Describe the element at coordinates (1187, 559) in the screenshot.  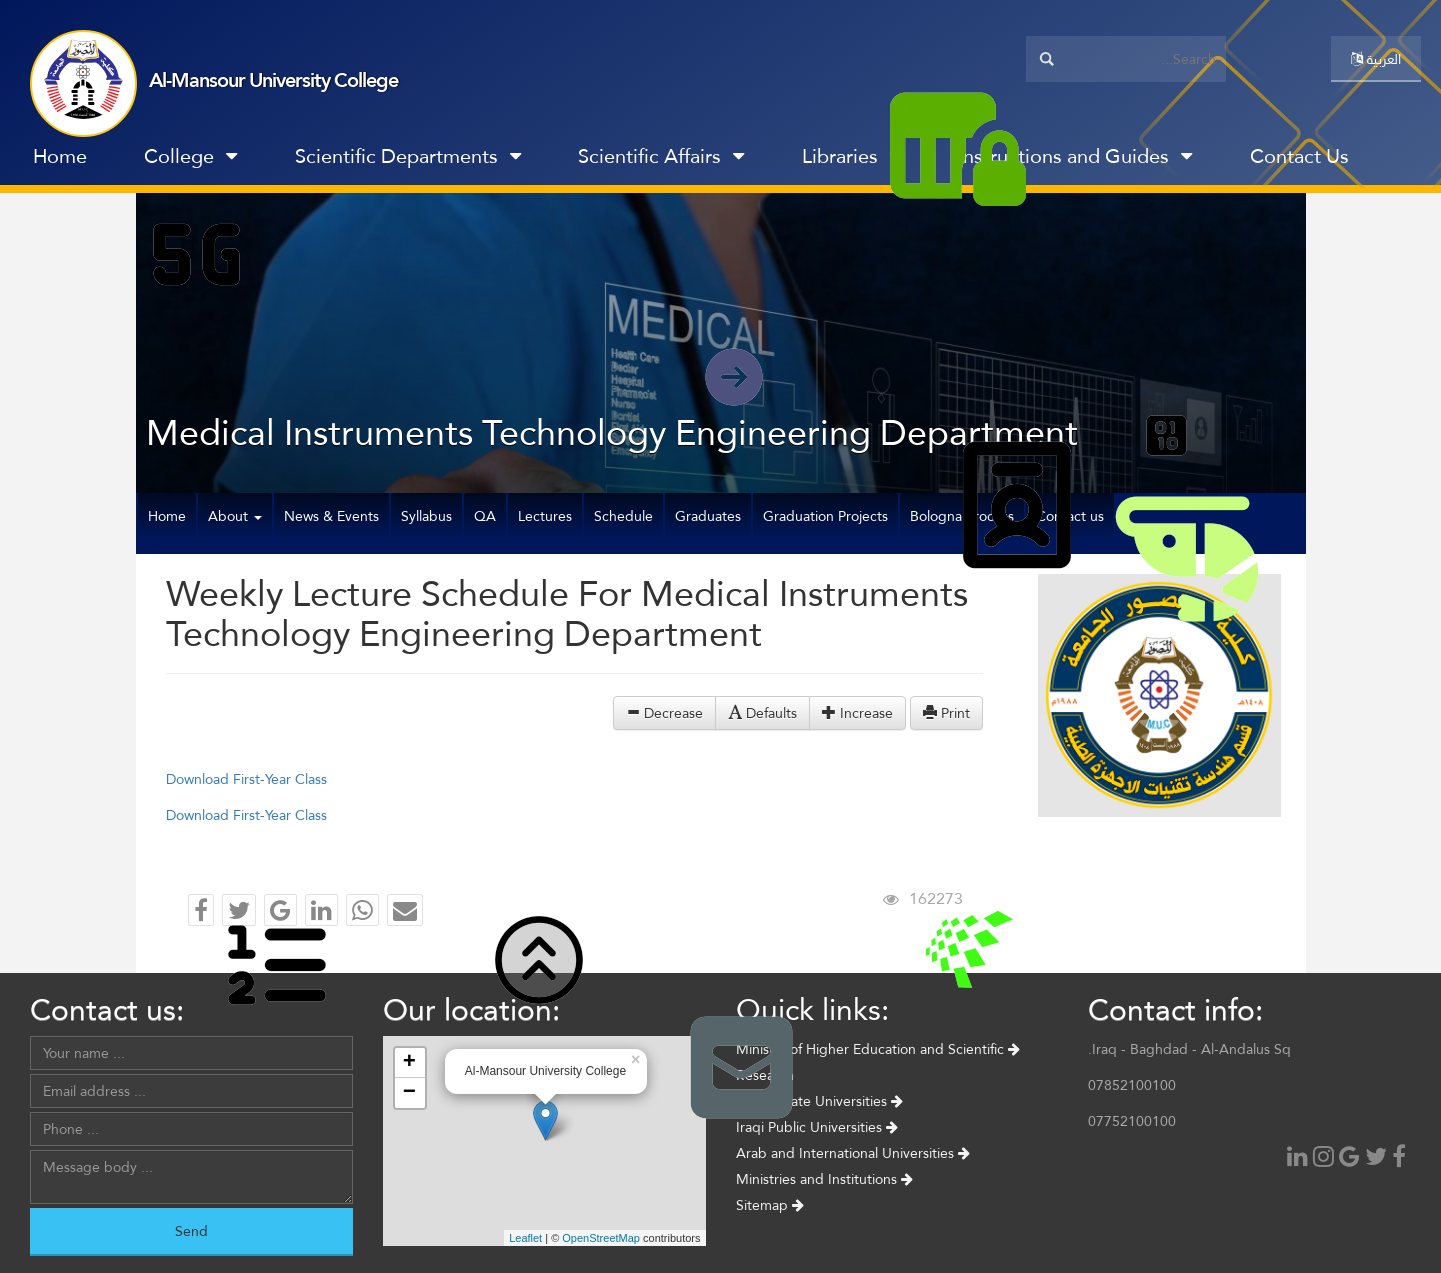
I see `indicates seafood or shellfish menu items` at that location.